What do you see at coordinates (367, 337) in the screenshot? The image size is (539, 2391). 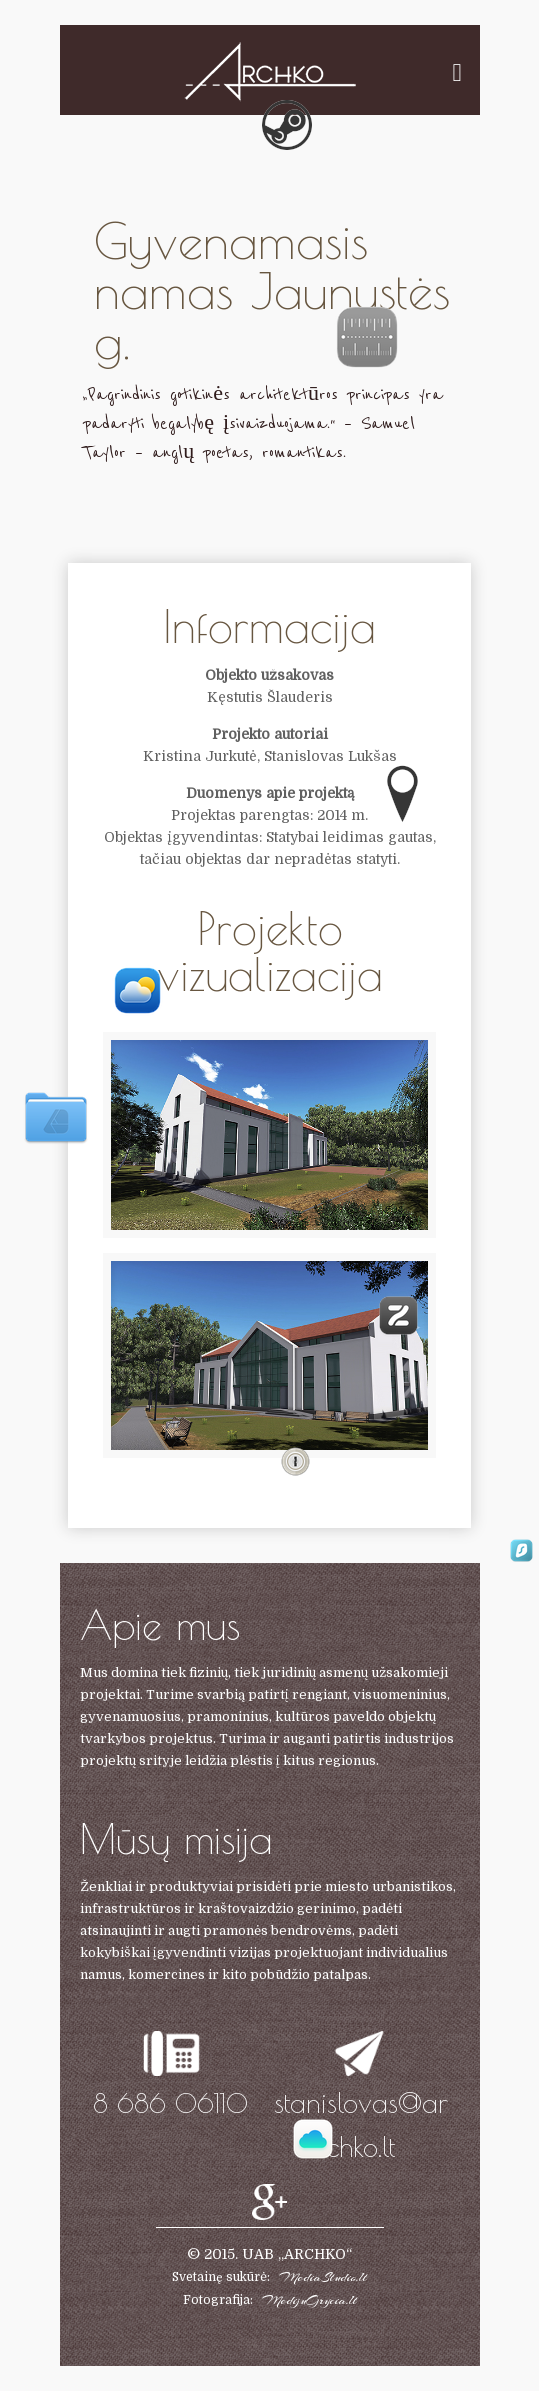 I see `open the Measure app` at bounding box center [367, 337].